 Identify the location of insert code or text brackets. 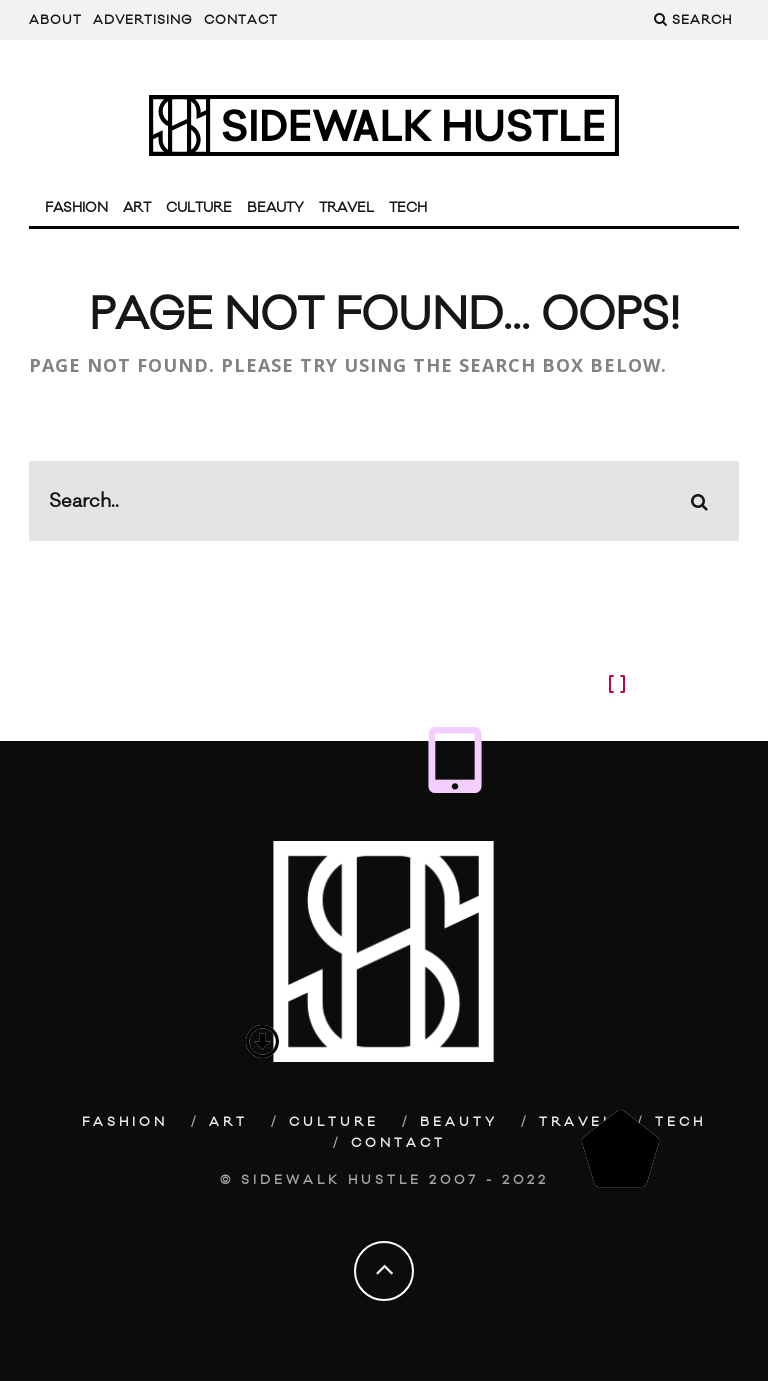
(617, 684).